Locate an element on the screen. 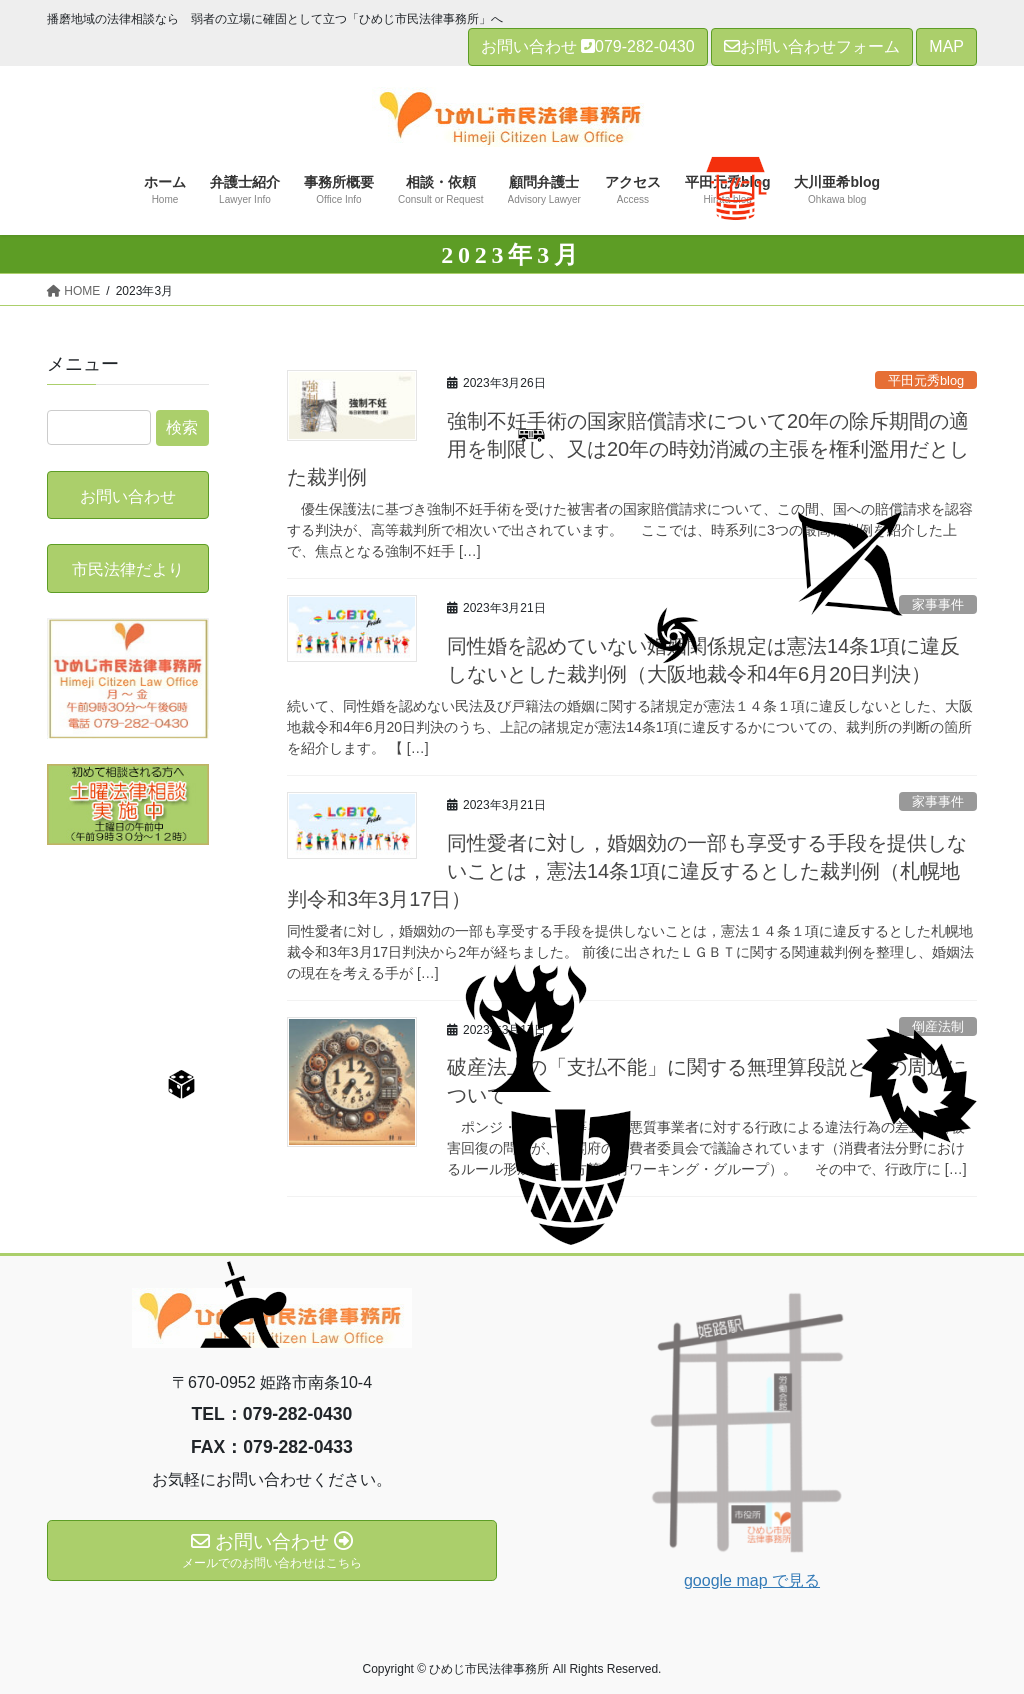 This screenshot has width=1024, height=1694. access tribal or cultural themed game content is located at coordinates (568, 1177).